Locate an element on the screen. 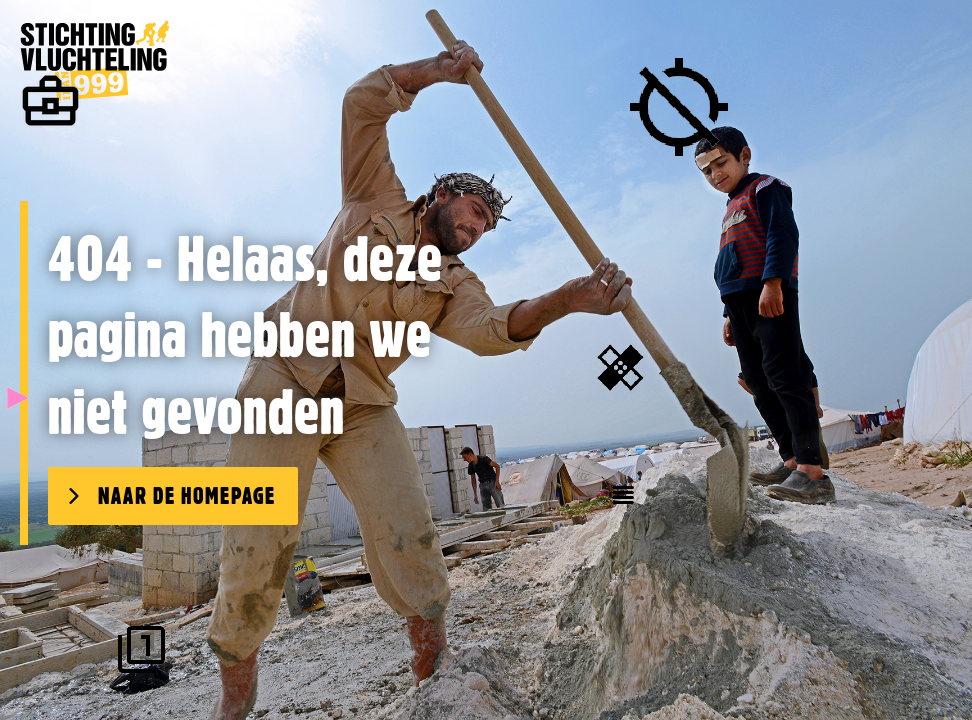 The height and width of the screenshot is (720, 972). play media or video content is located at coordinates (18, 398).